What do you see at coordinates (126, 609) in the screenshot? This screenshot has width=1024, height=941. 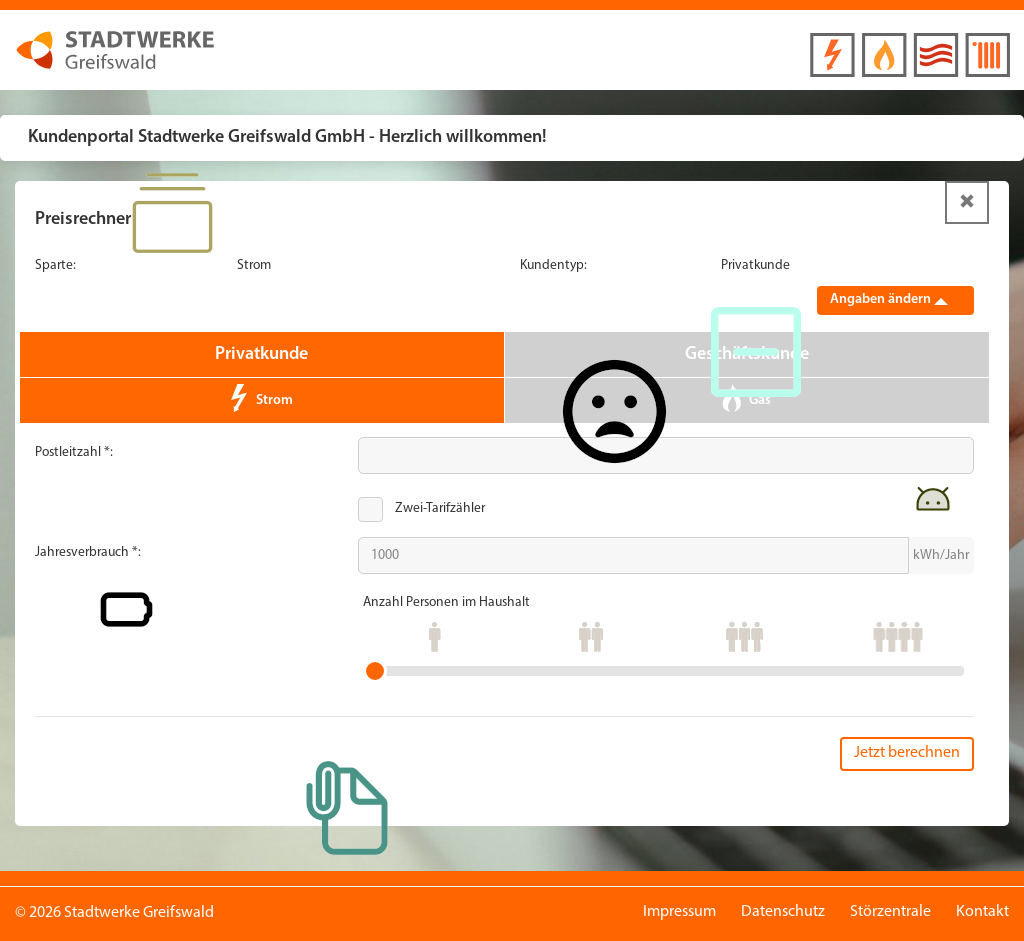 I see `indicates current battery level` at bounding box center [126, 609].